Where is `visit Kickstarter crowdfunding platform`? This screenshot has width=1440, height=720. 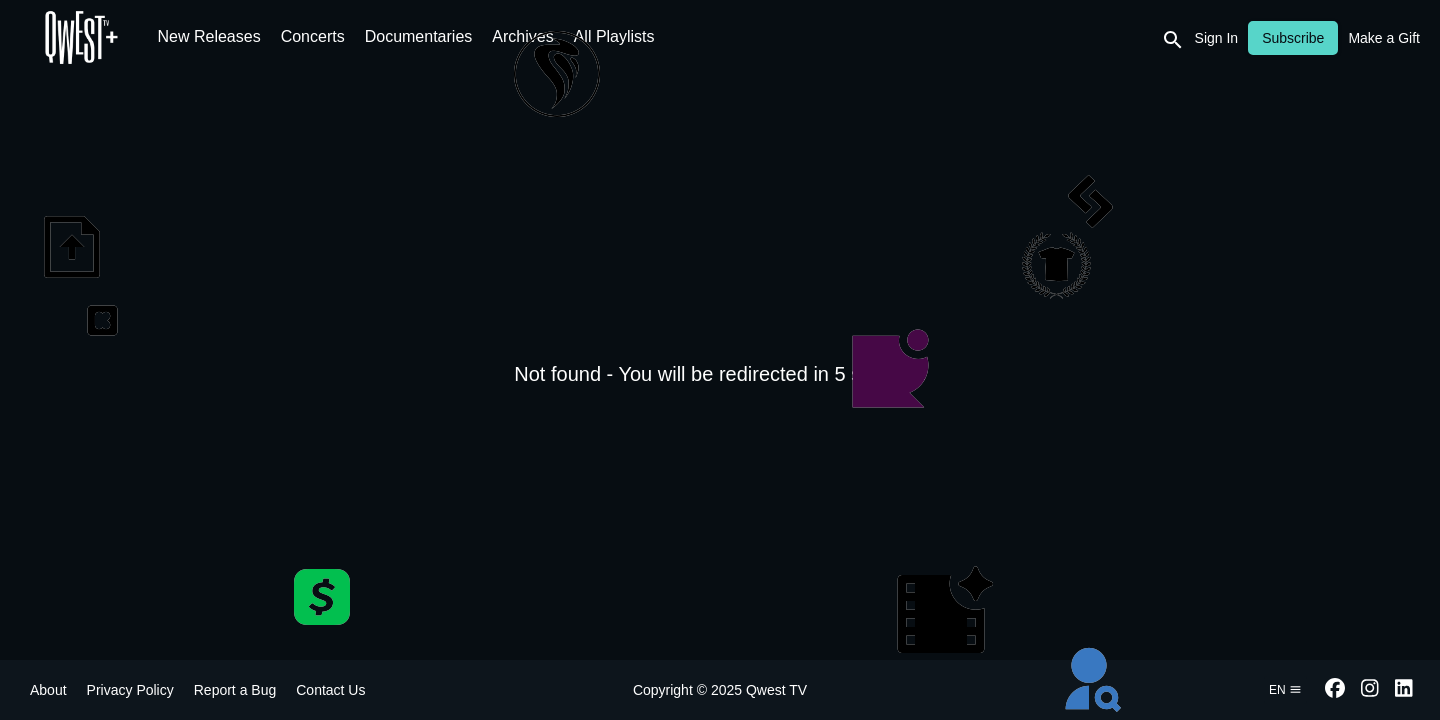
visit Kickstarter crowdfunding platform is located at coordinates (102, 320).